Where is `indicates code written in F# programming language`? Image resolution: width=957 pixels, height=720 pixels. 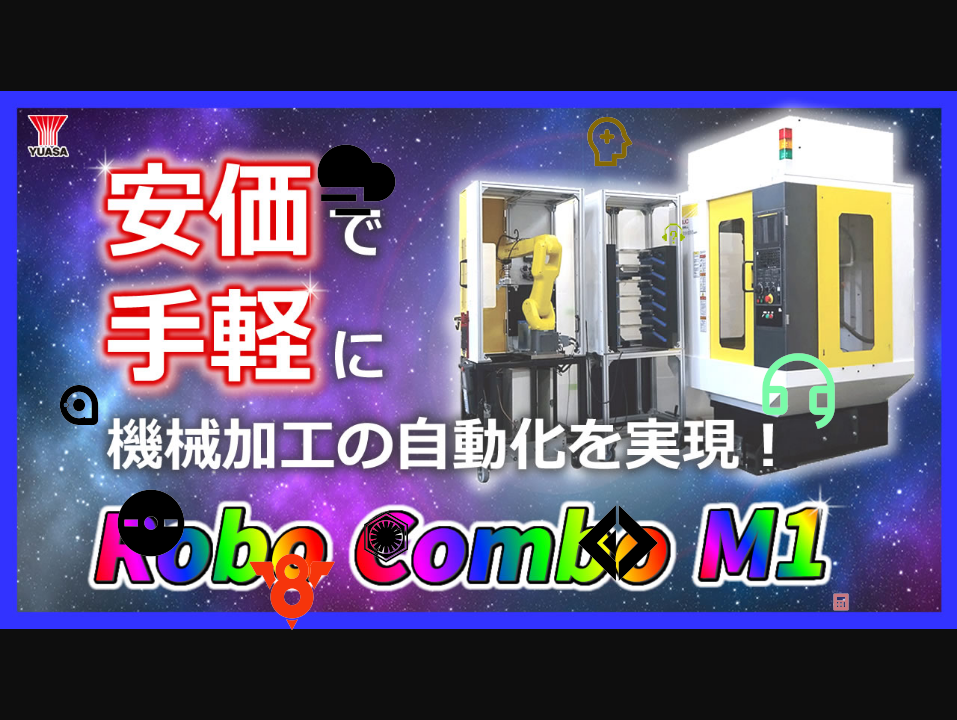
indicates code written in F# programming language is located at coordinates (618, 543).